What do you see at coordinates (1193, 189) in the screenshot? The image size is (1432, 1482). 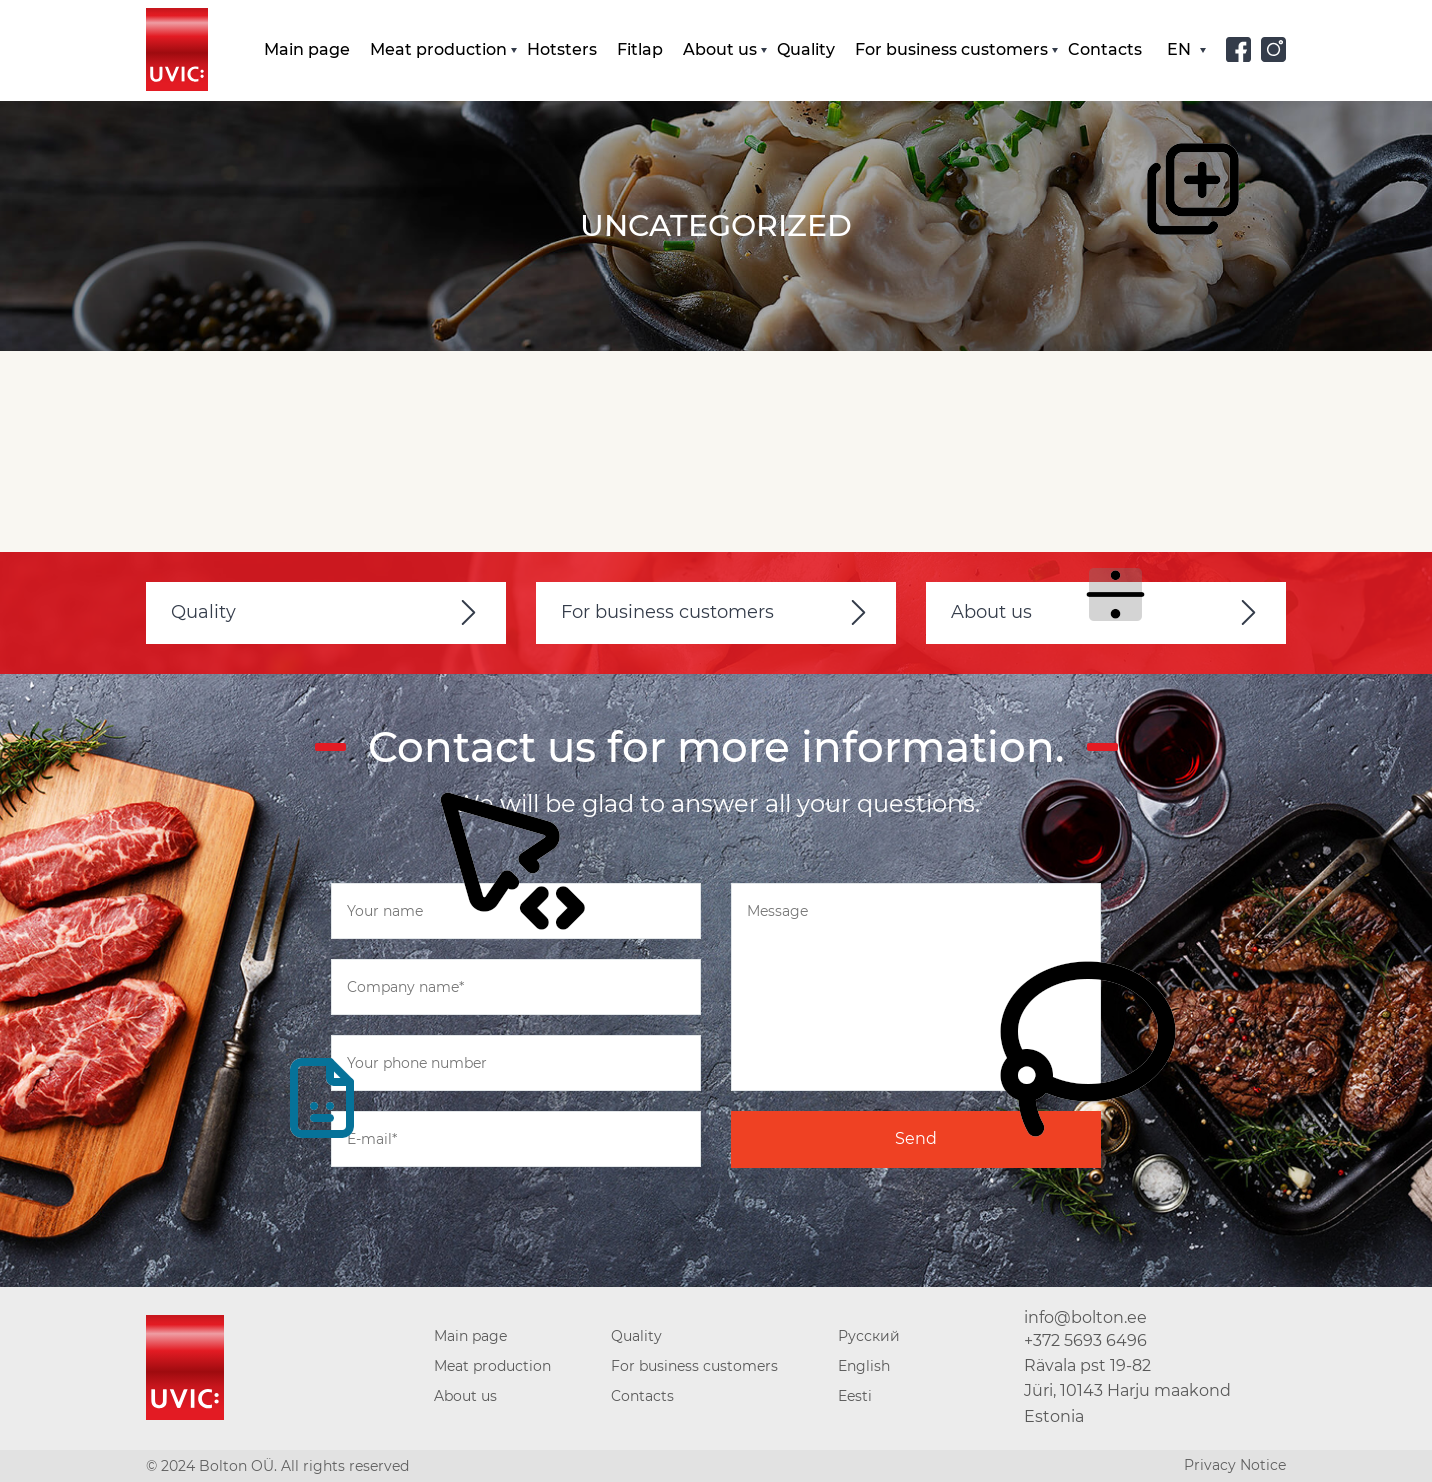 I see `add a new item to your library` at bounding box center [1193, 189].